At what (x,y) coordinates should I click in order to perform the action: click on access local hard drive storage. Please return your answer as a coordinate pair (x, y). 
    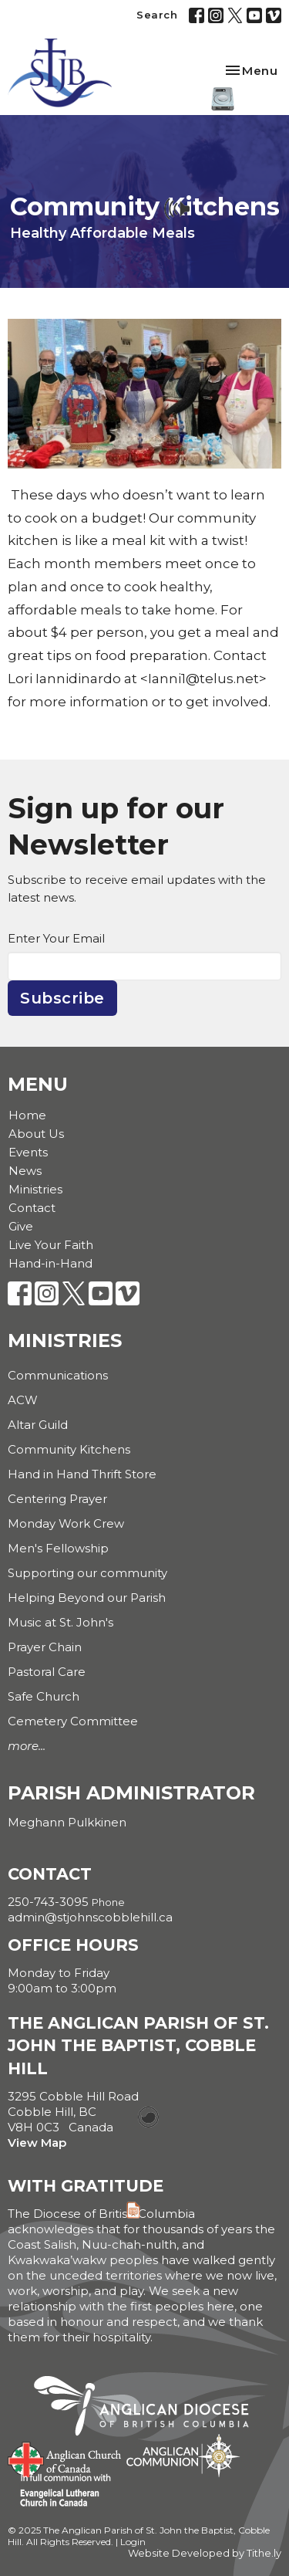
    Looking at the image, I should click on (223, 99).